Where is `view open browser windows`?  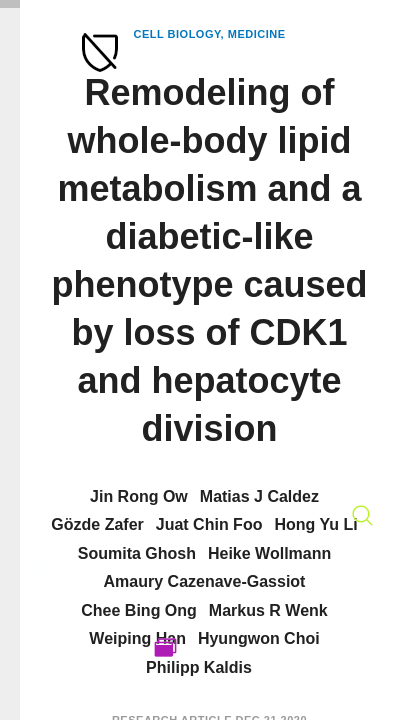
view open browser windows is located at coordinates (165, 647).